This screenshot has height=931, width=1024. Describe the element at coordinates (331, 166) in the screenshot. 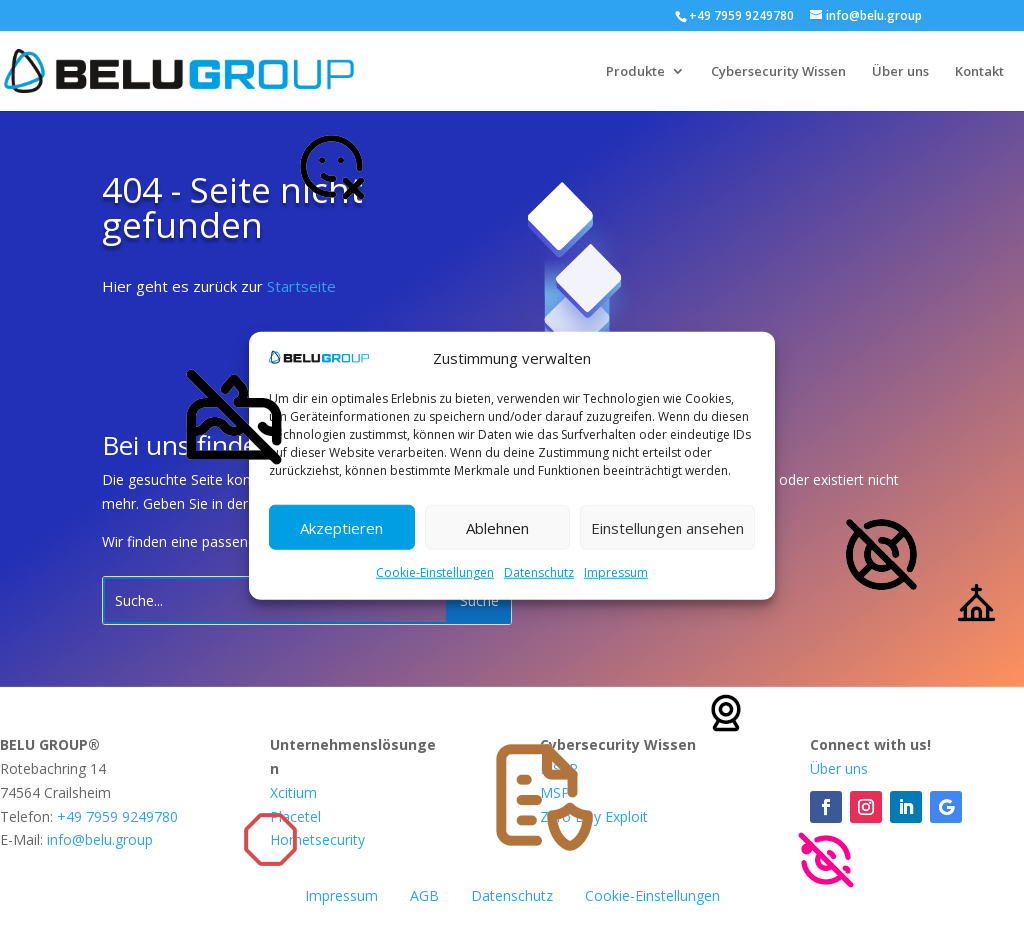

I see `remove or cancel a mood/reaction` at that location.